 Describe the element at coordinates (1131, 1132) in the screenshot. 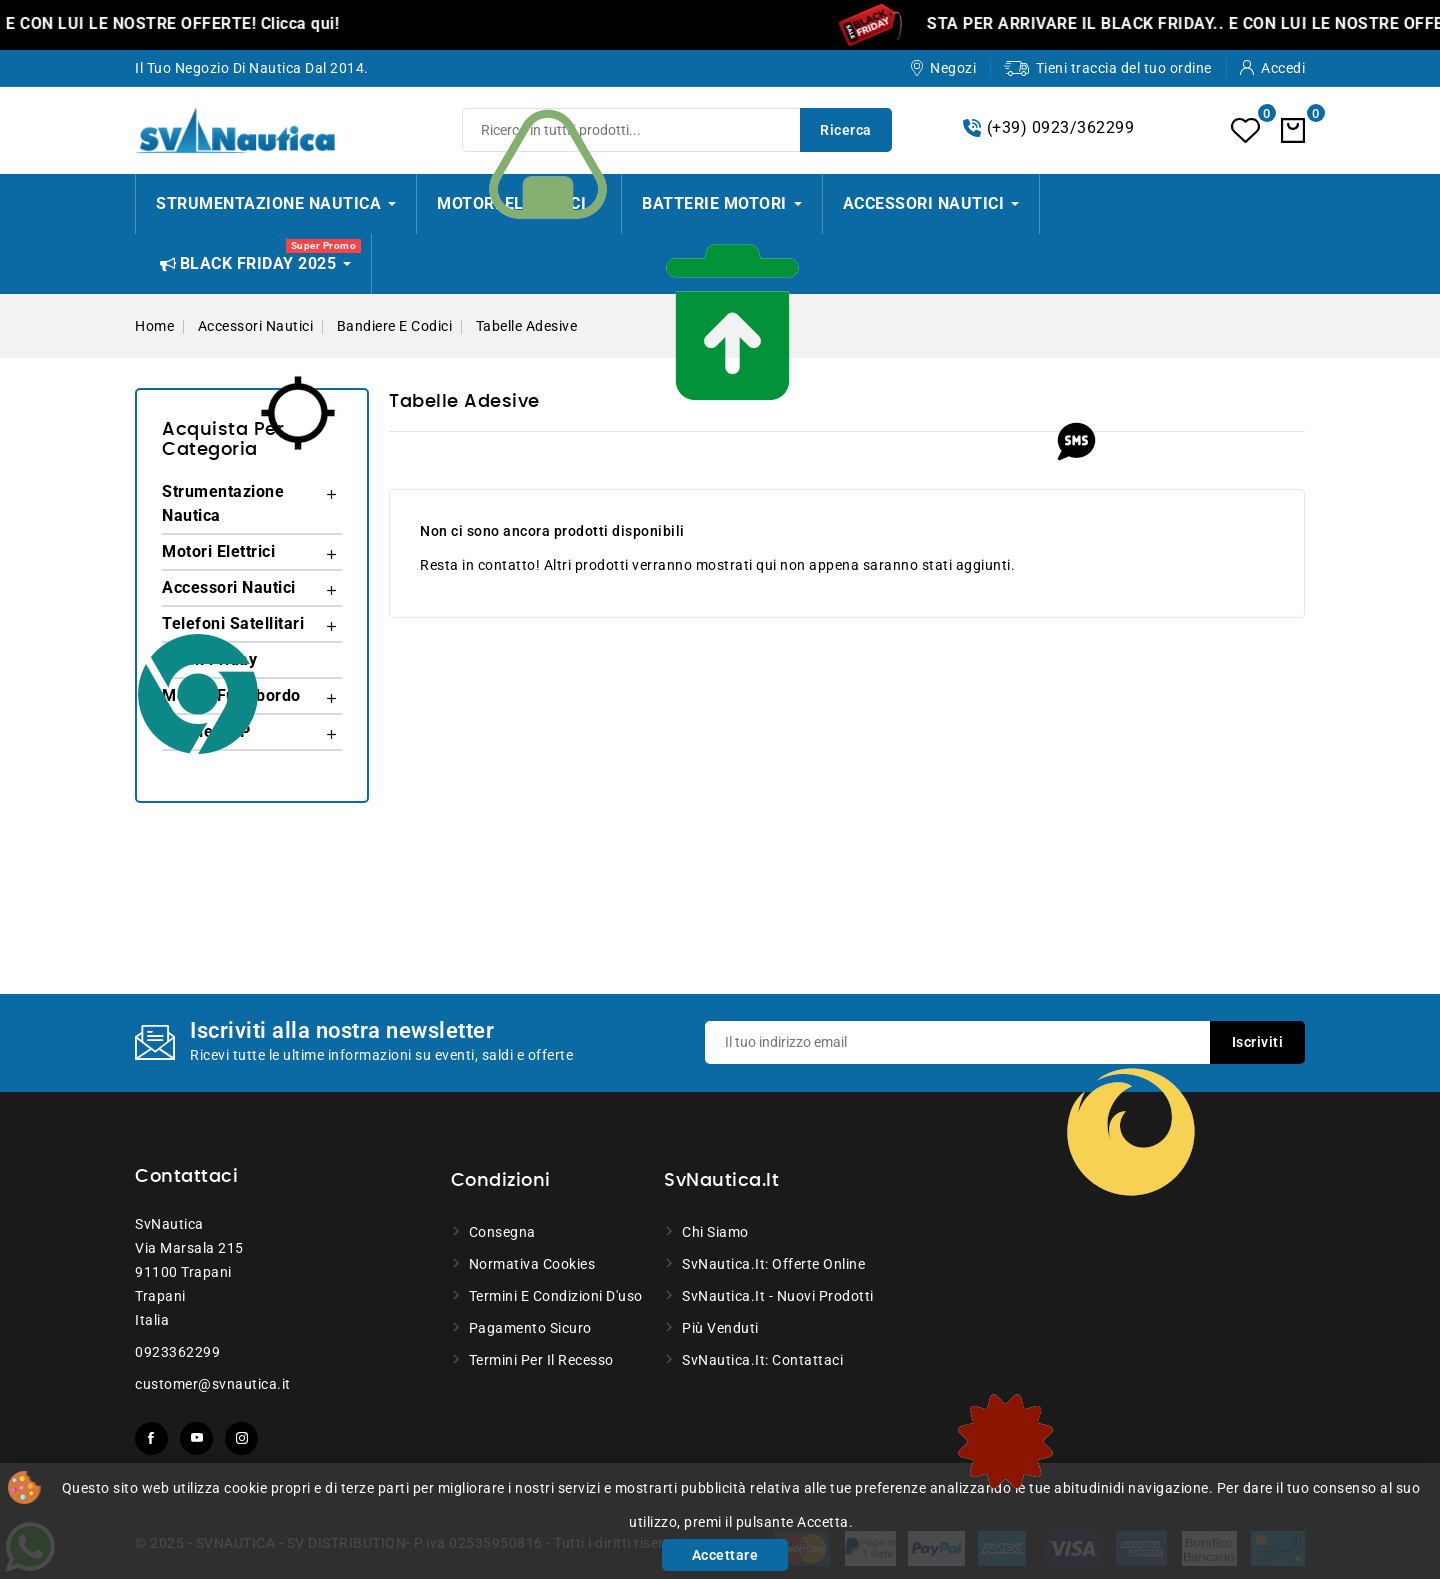

I see `open Firefox browser` at that location.